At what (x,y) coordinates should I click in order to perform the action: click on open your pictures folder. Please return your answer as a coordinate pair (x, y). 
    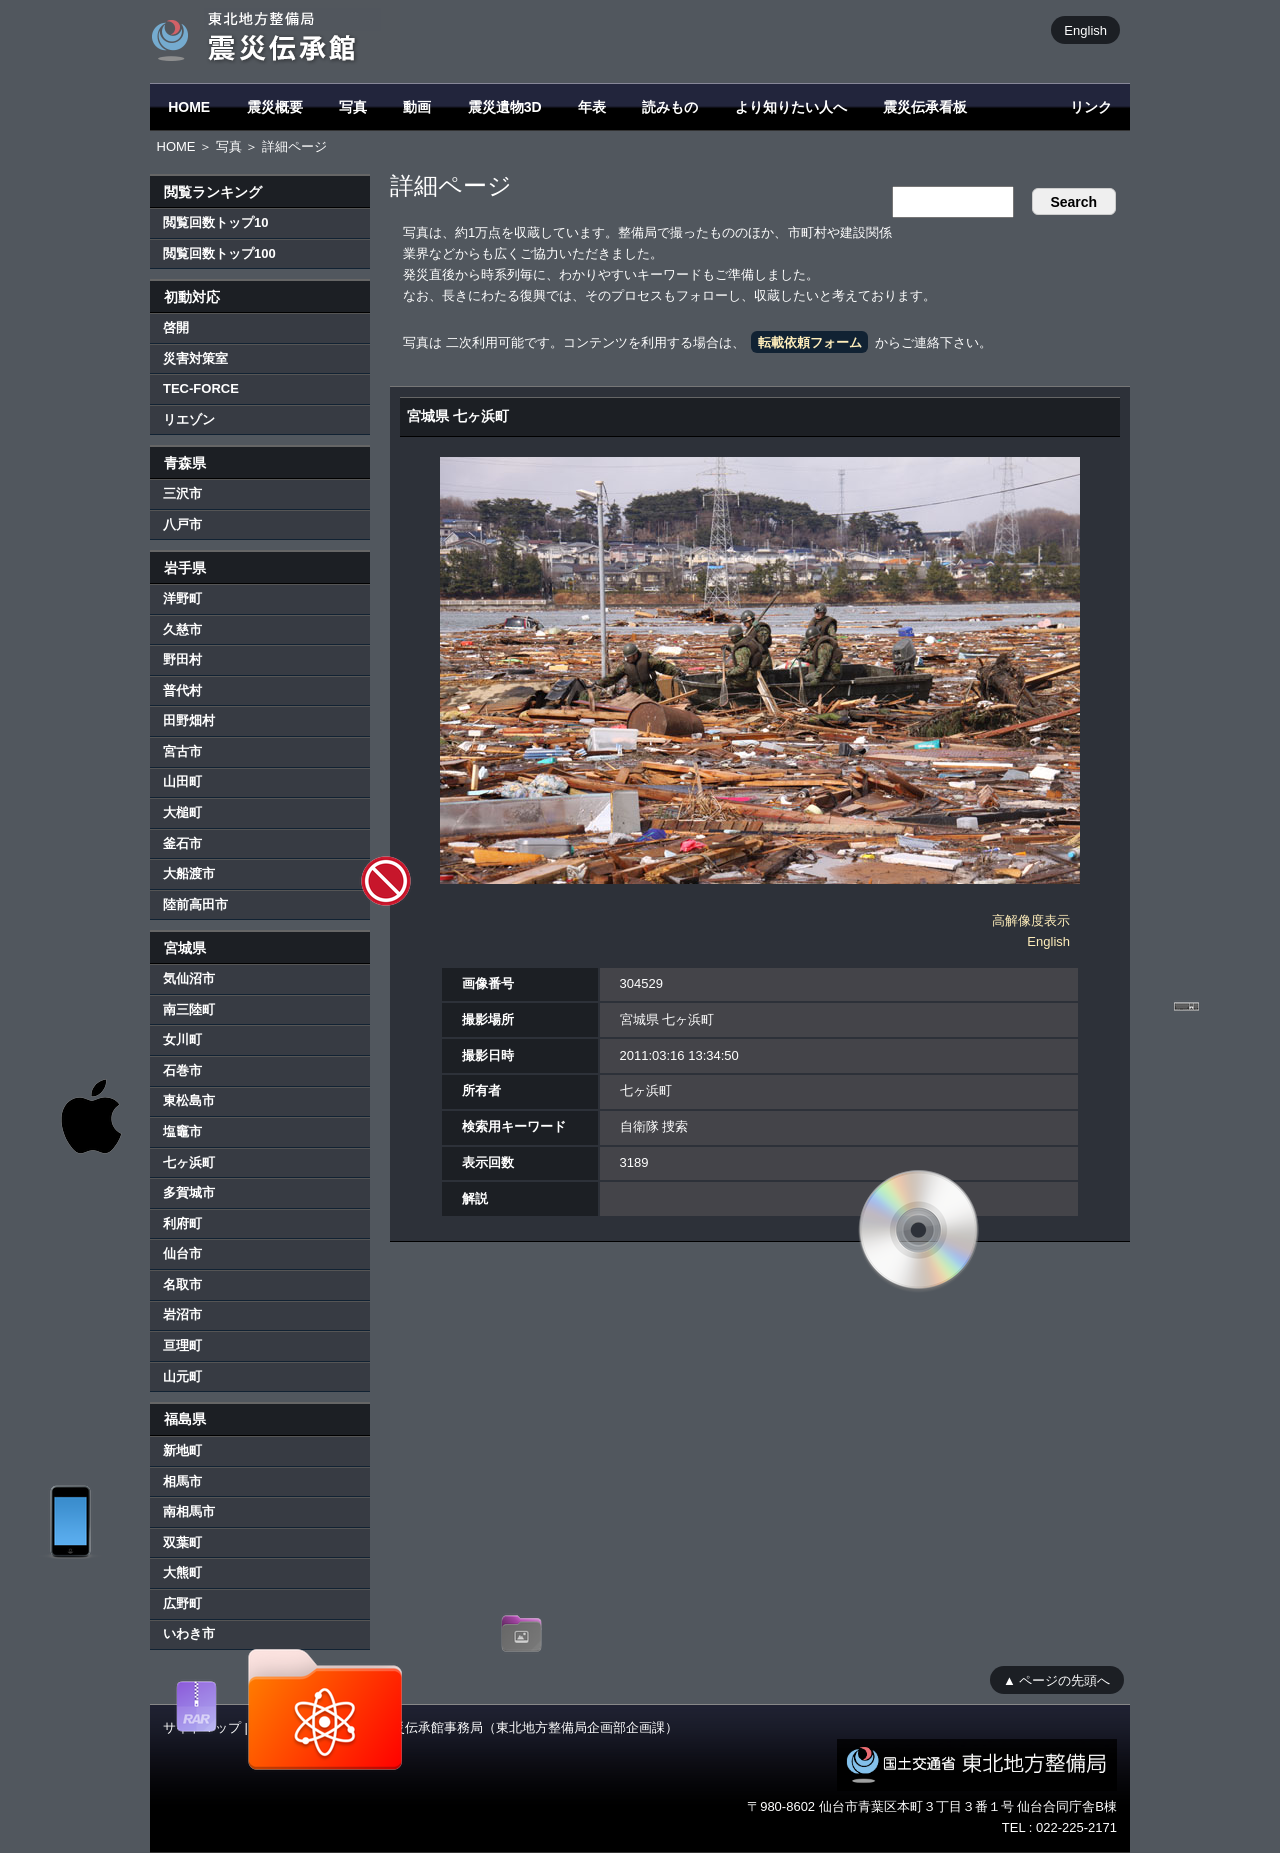
    Looking at the image, I should click on (521, 1633).